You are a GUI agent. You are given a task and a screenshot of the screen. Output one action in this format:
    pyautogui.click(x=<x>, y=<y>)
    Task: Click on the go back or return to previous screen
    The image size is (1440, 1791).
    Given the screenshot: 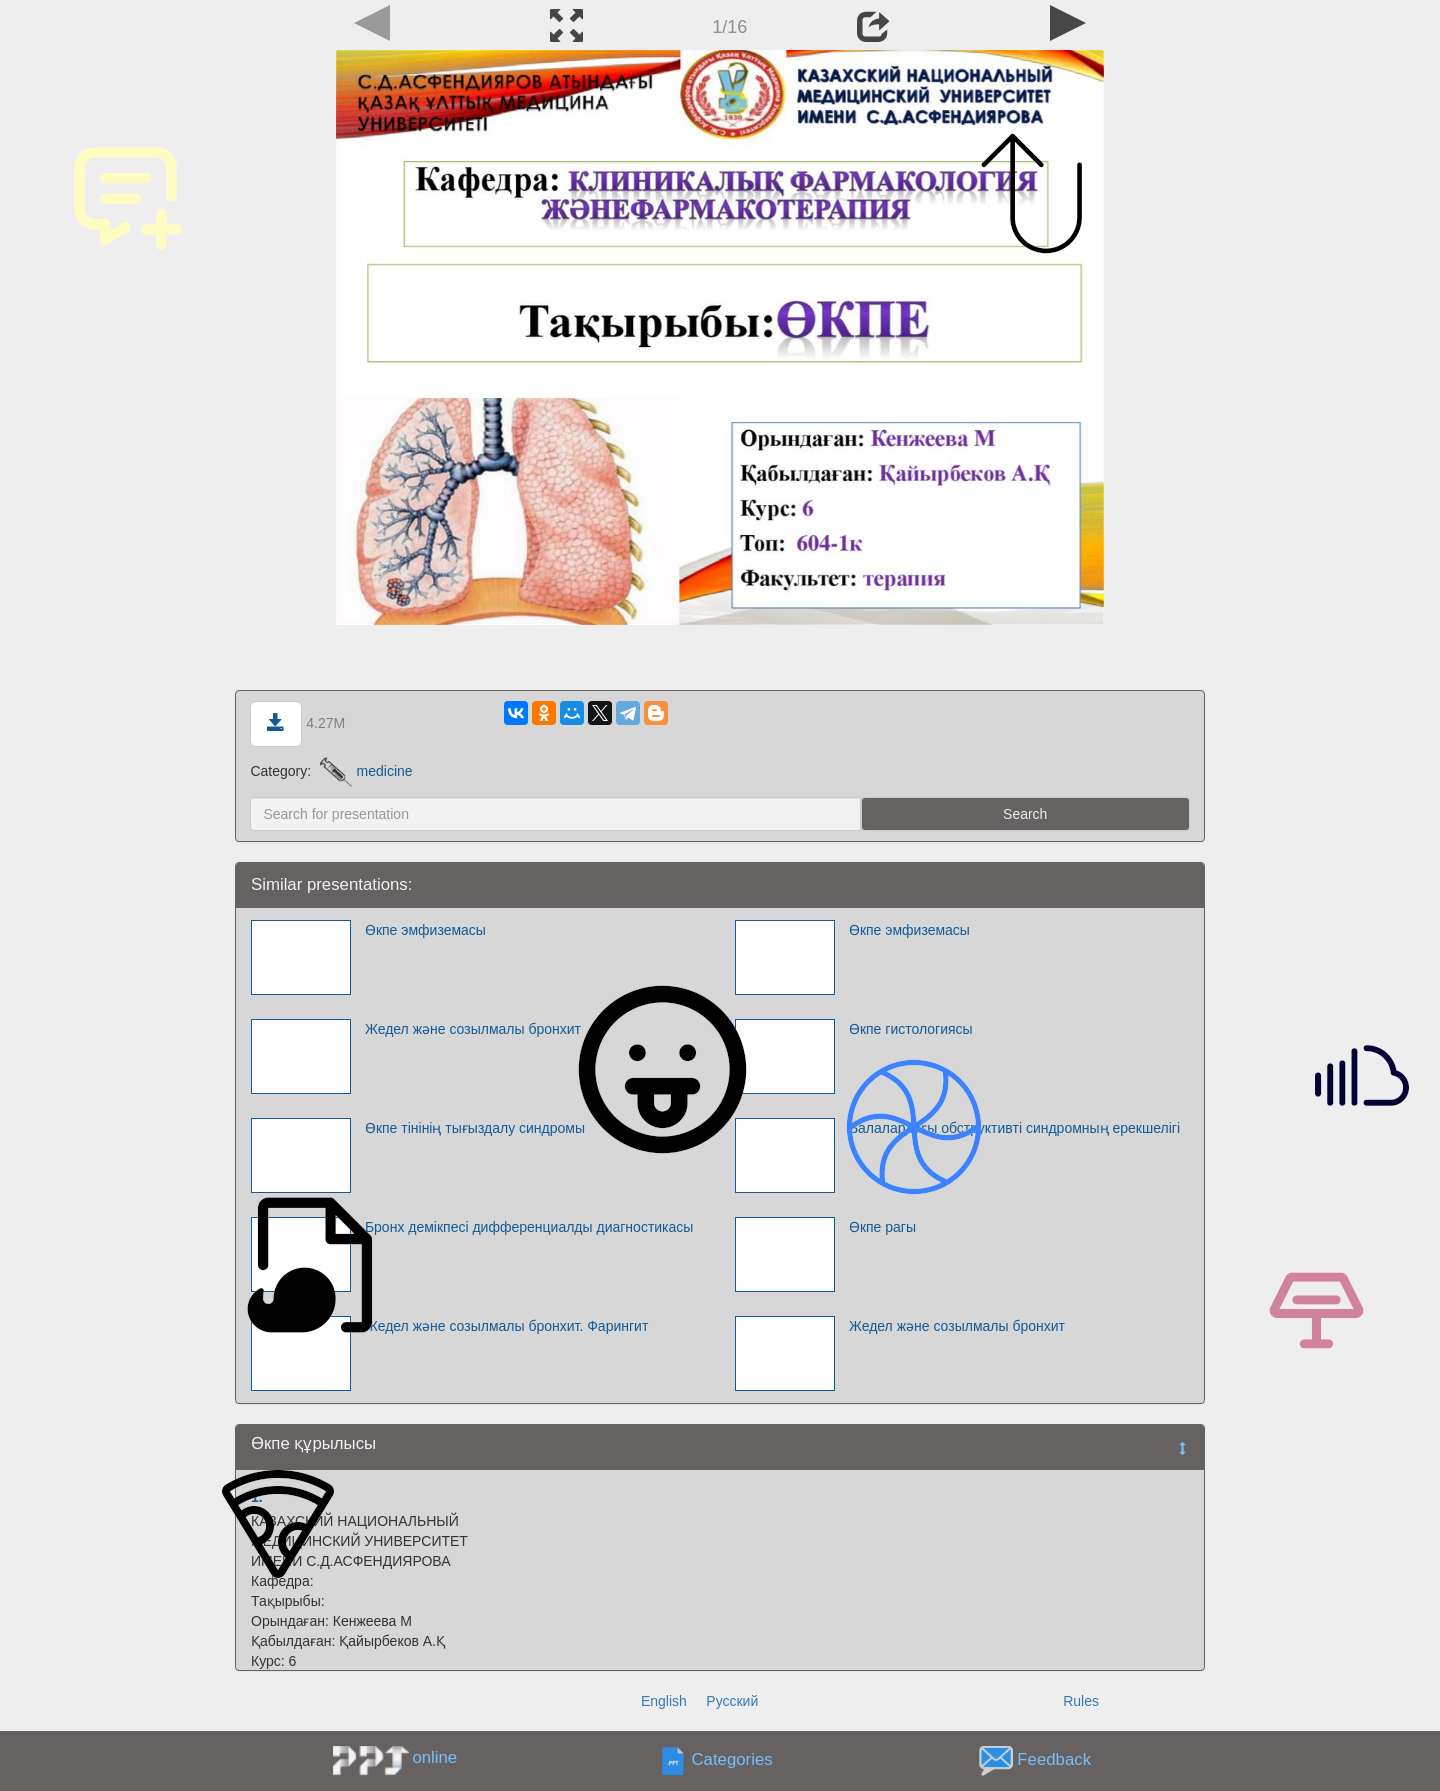 What is the action you would take?
    pyautogui.click(x=1036, y=193)
    